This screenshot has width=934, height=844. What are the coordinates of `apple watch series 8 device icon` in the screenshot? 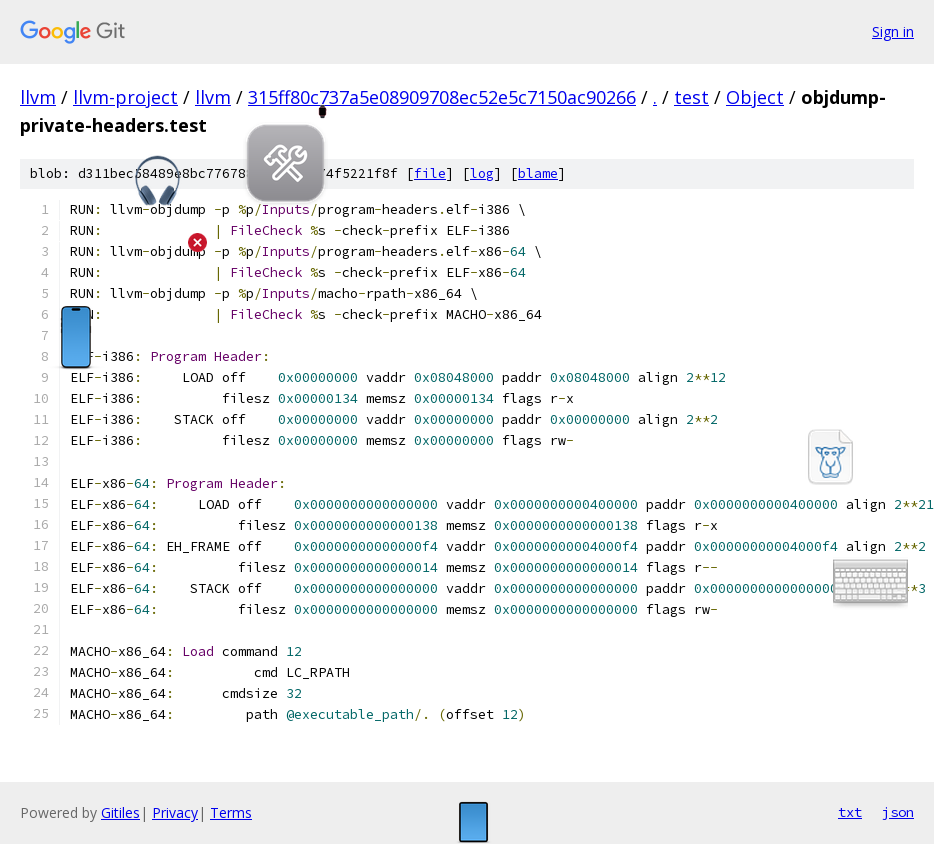 It's located at (322, 111).